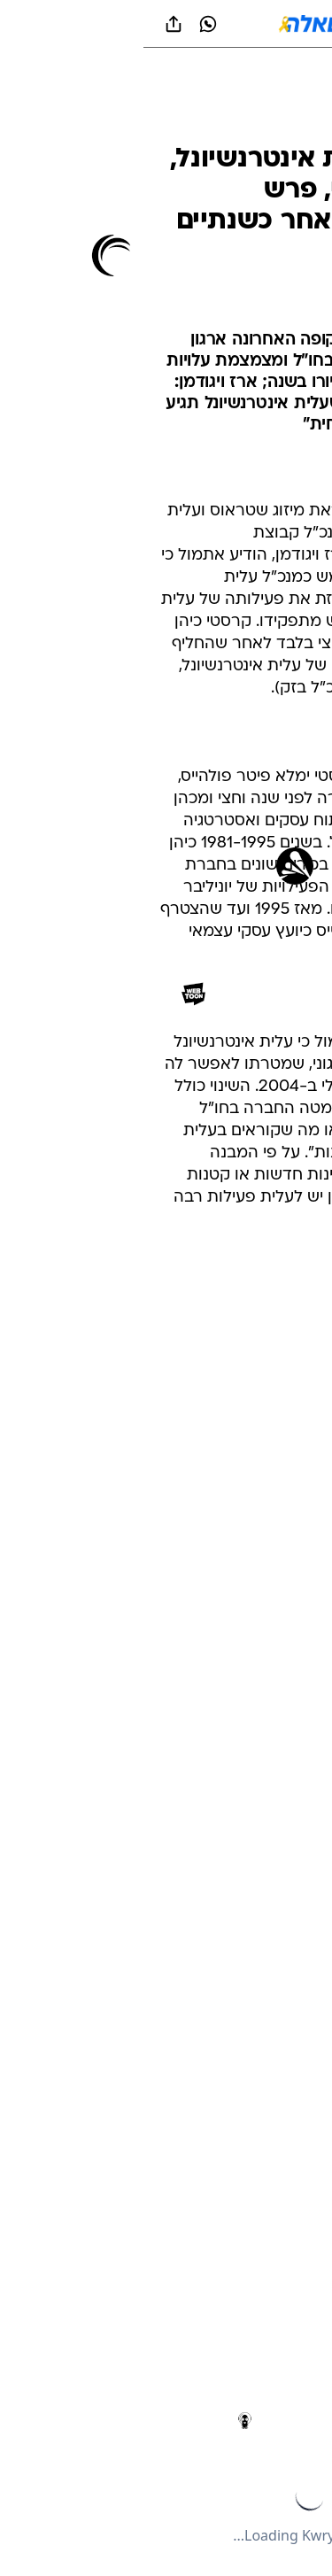  I want to click on open avast antivirus application, so click(295, 866).